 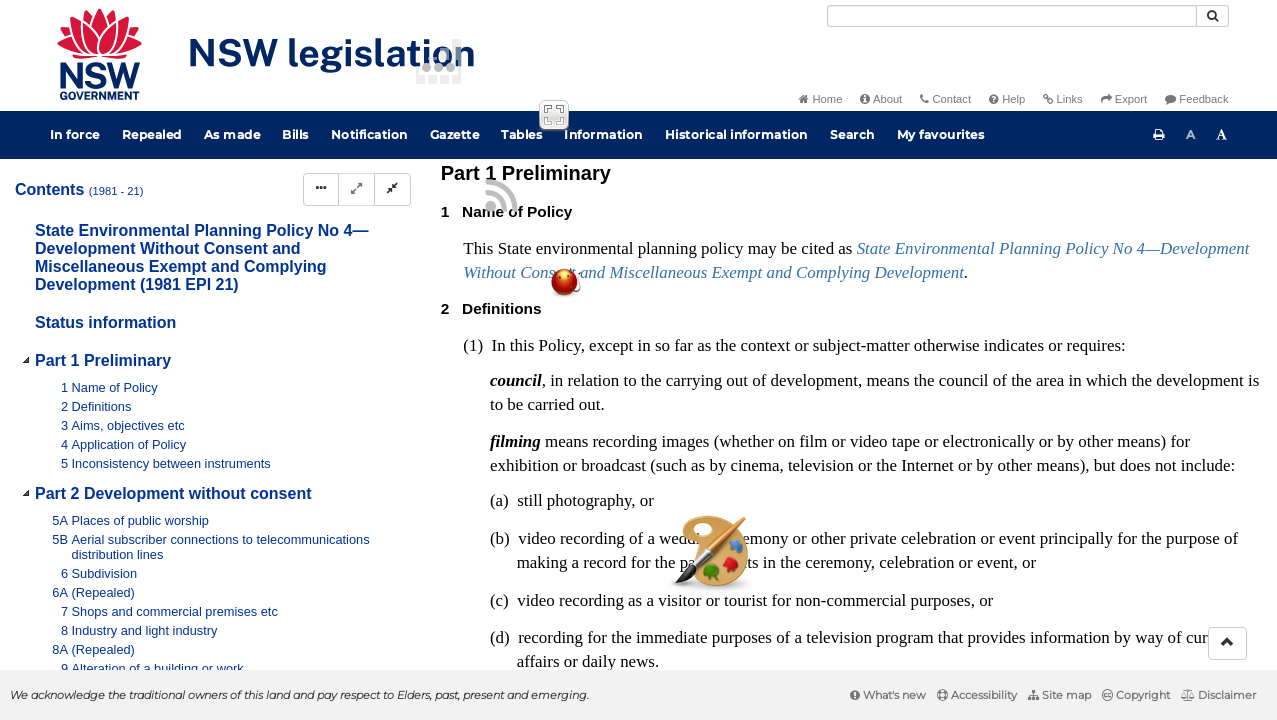 I want to click on indicates a mischievous or playful mood in chat, so click(x=566, y=282).